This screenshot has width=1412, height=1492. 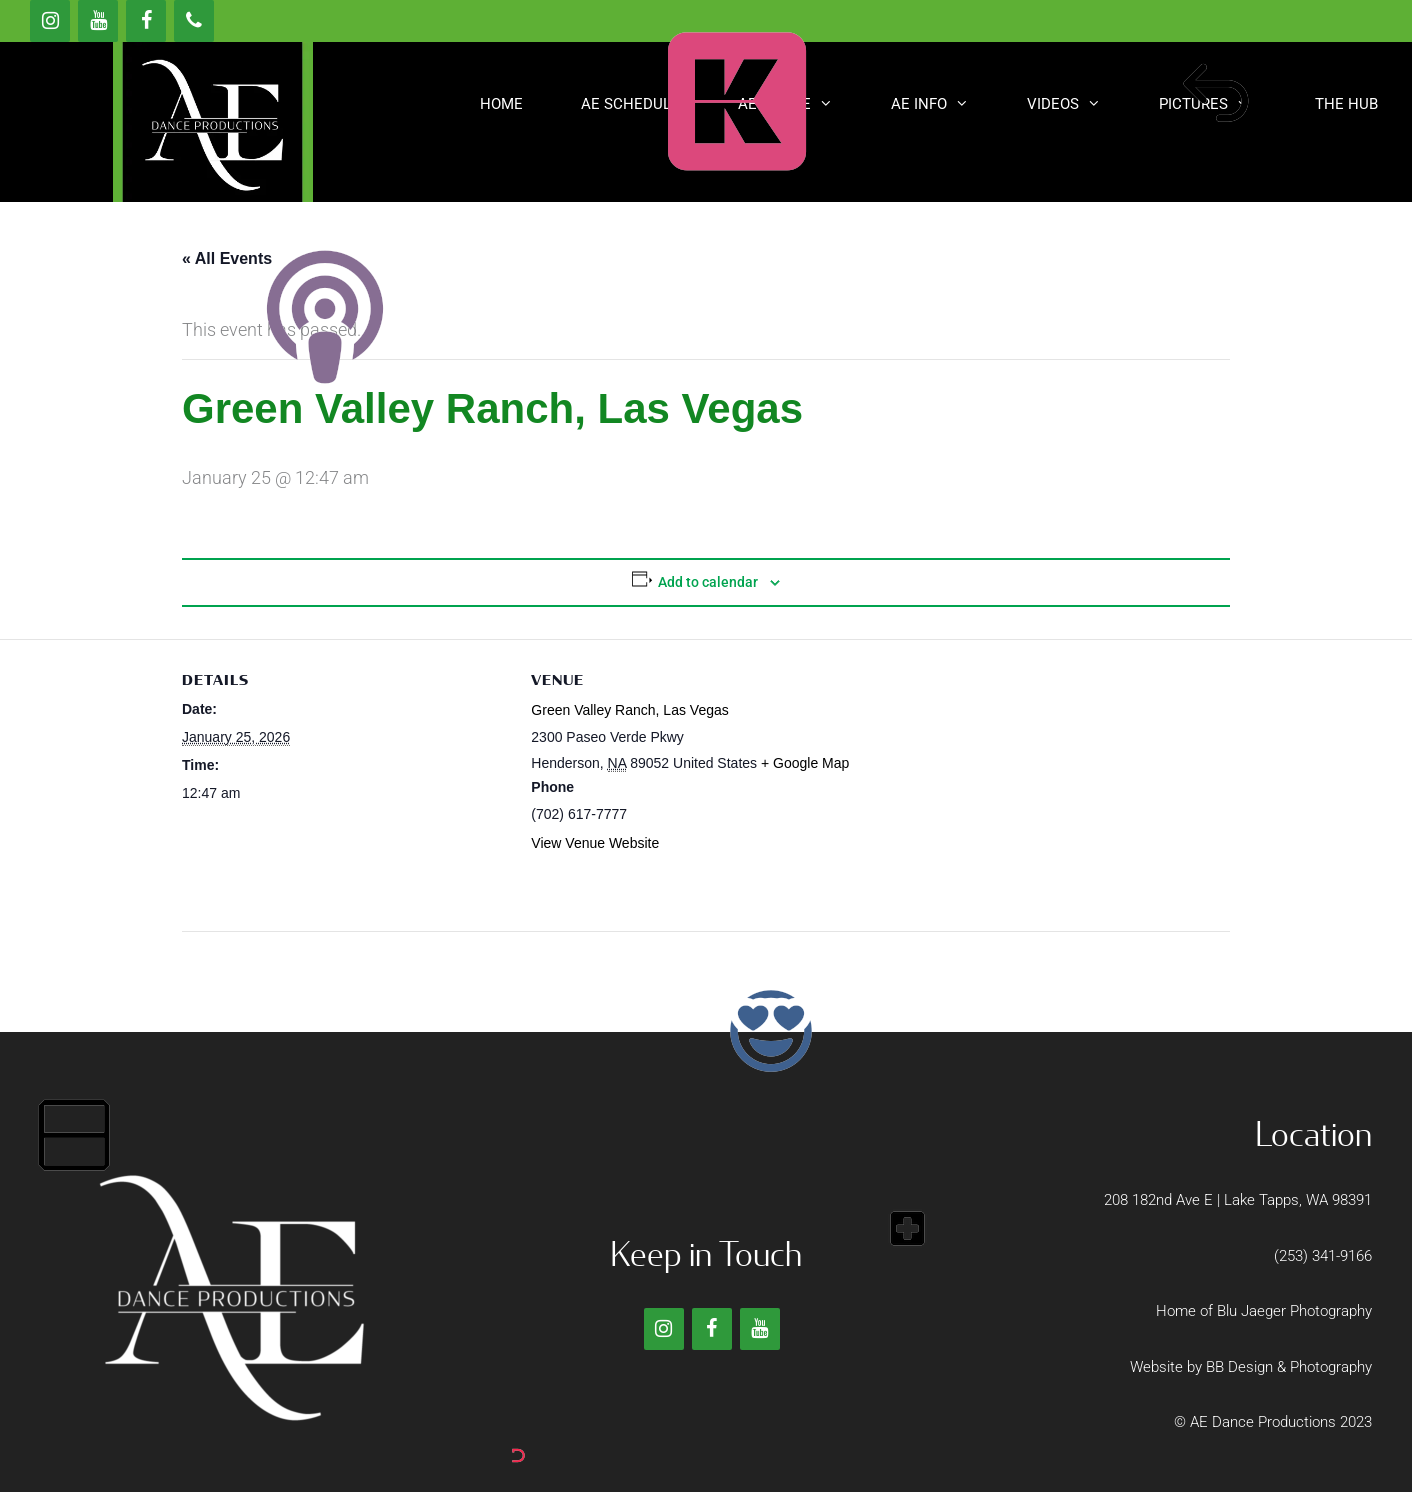 I want to click on undo the last action, so click(x=1216, y=94).